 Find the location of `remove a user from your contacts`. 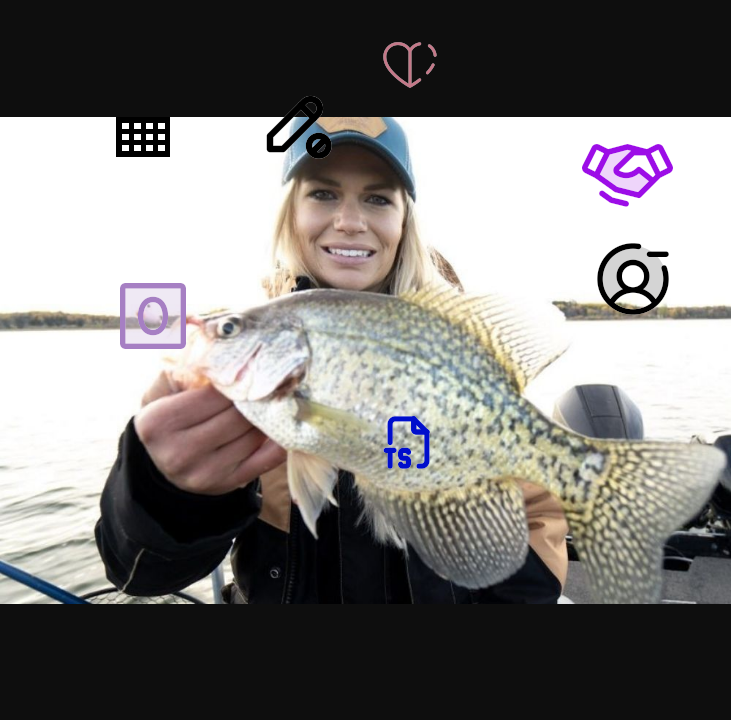

remove a user from your contacts is located at coordinates (633, 279).